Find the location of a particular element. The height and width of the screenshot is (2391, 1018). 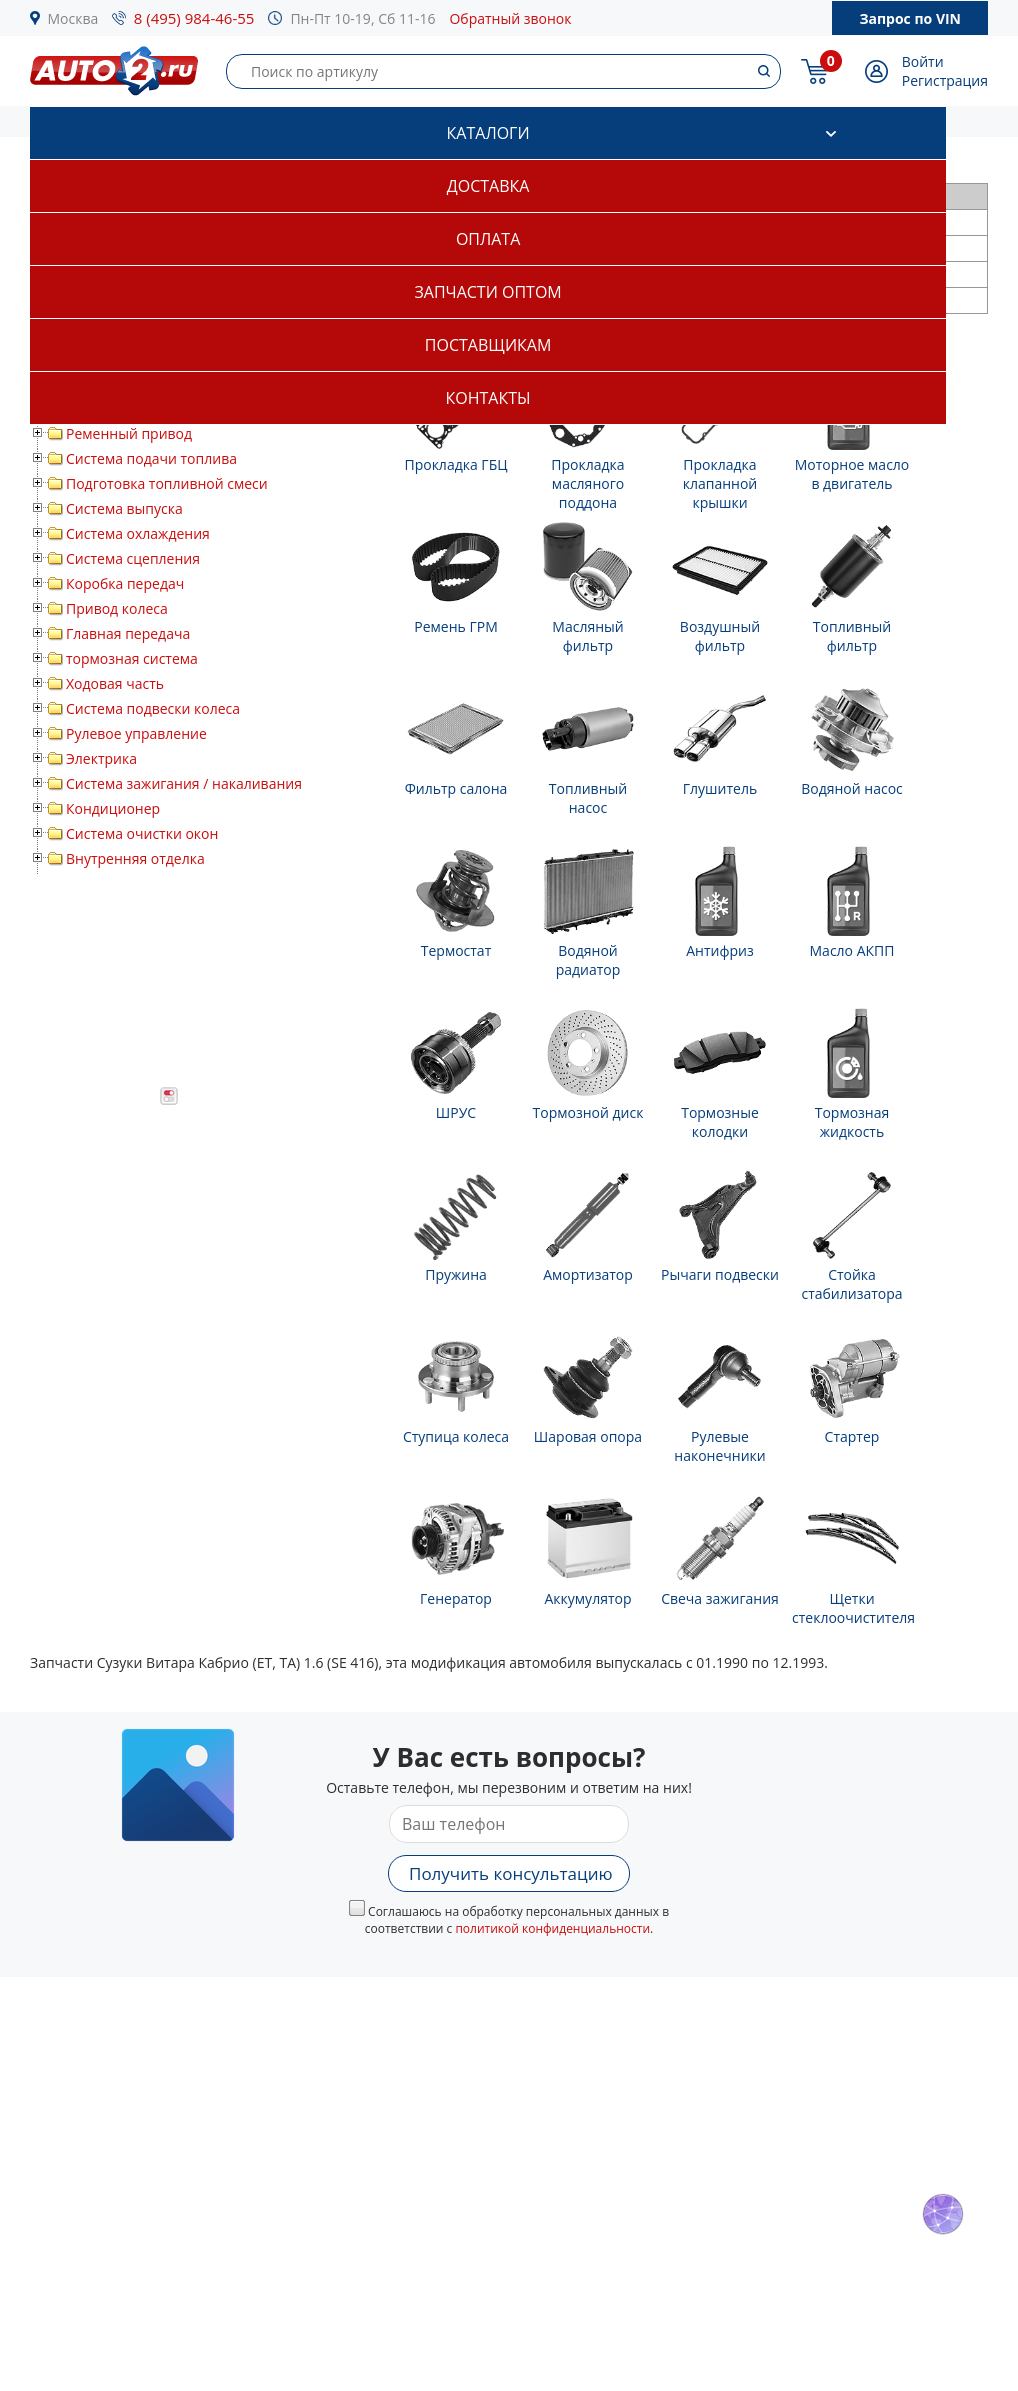

access network and internet settings is located at coordinates (943, 2214).